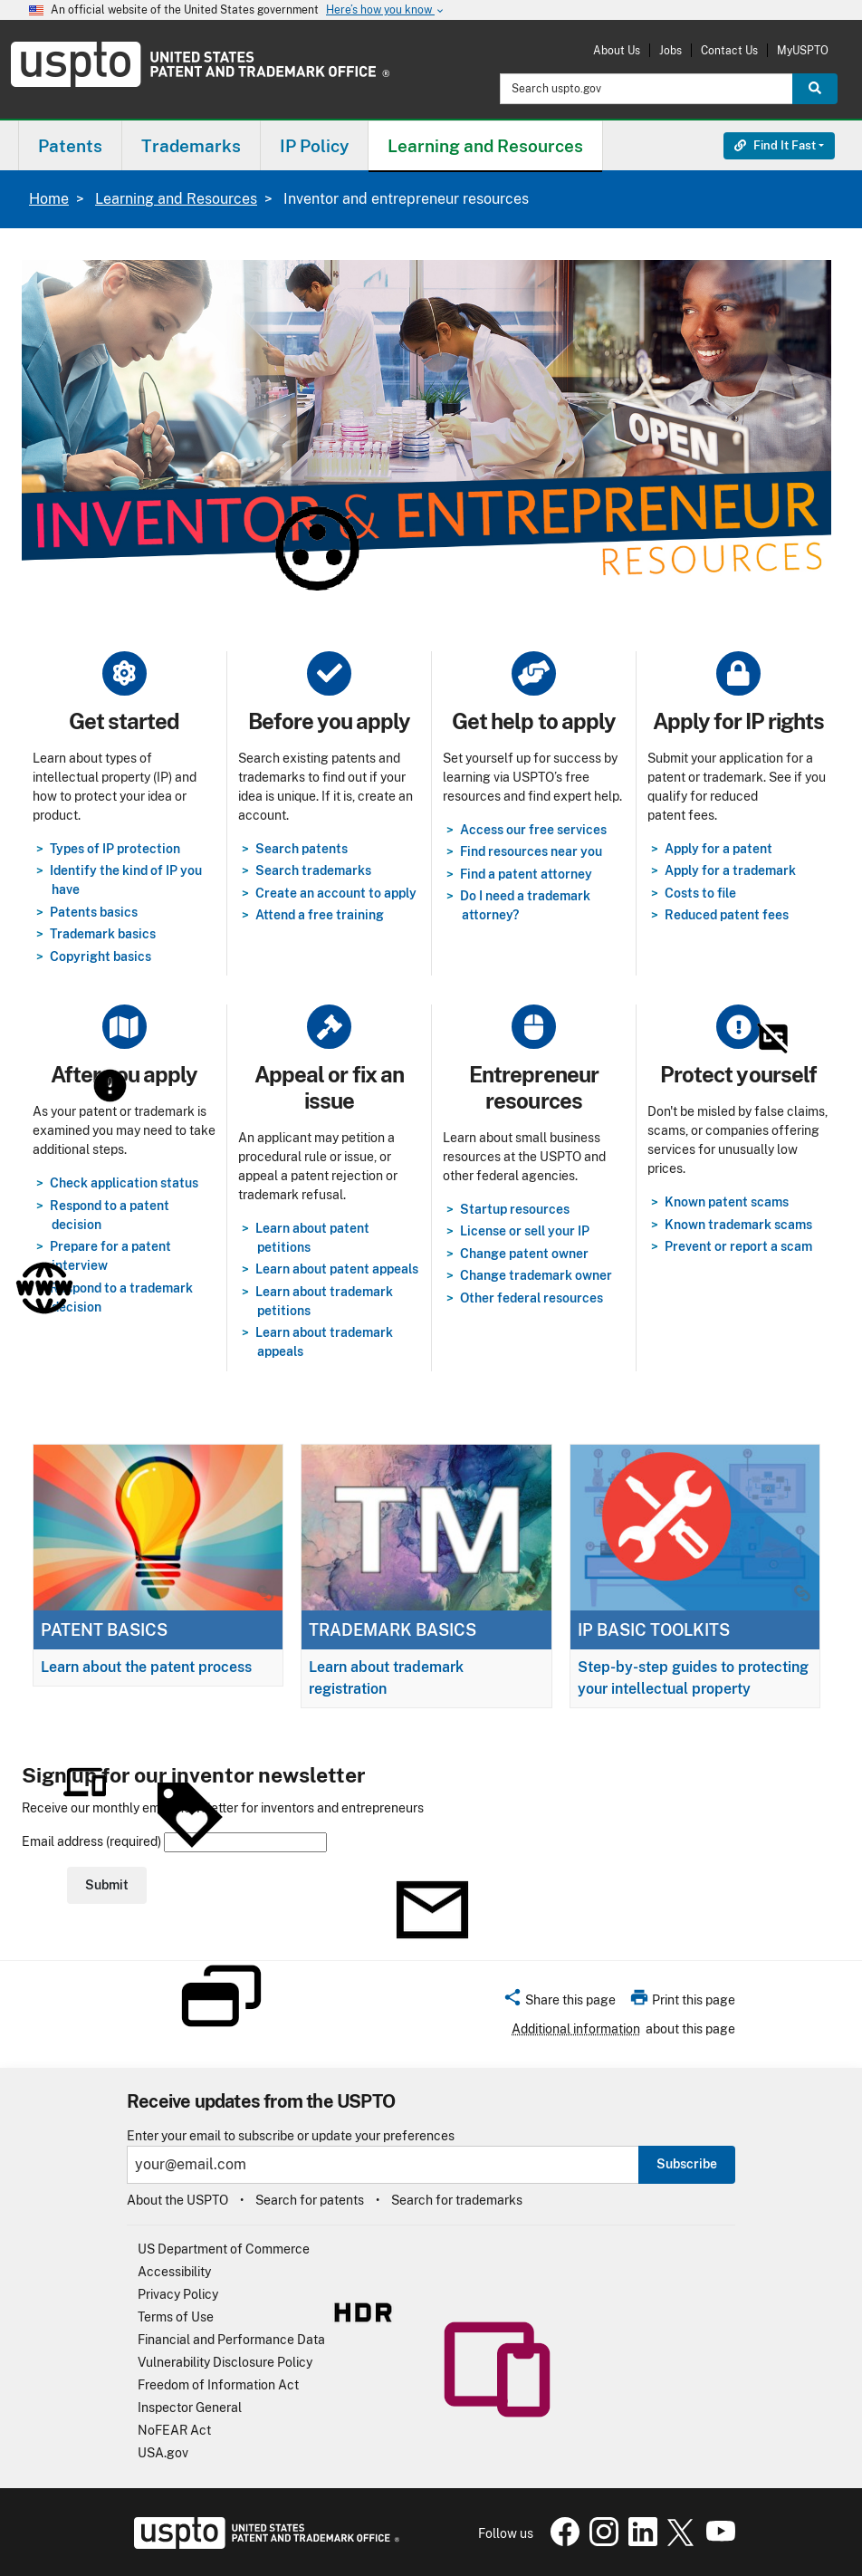 This screenshot has width=862, height=2576. I want to click on view loyalty rewards or points, so click(188, 1813).